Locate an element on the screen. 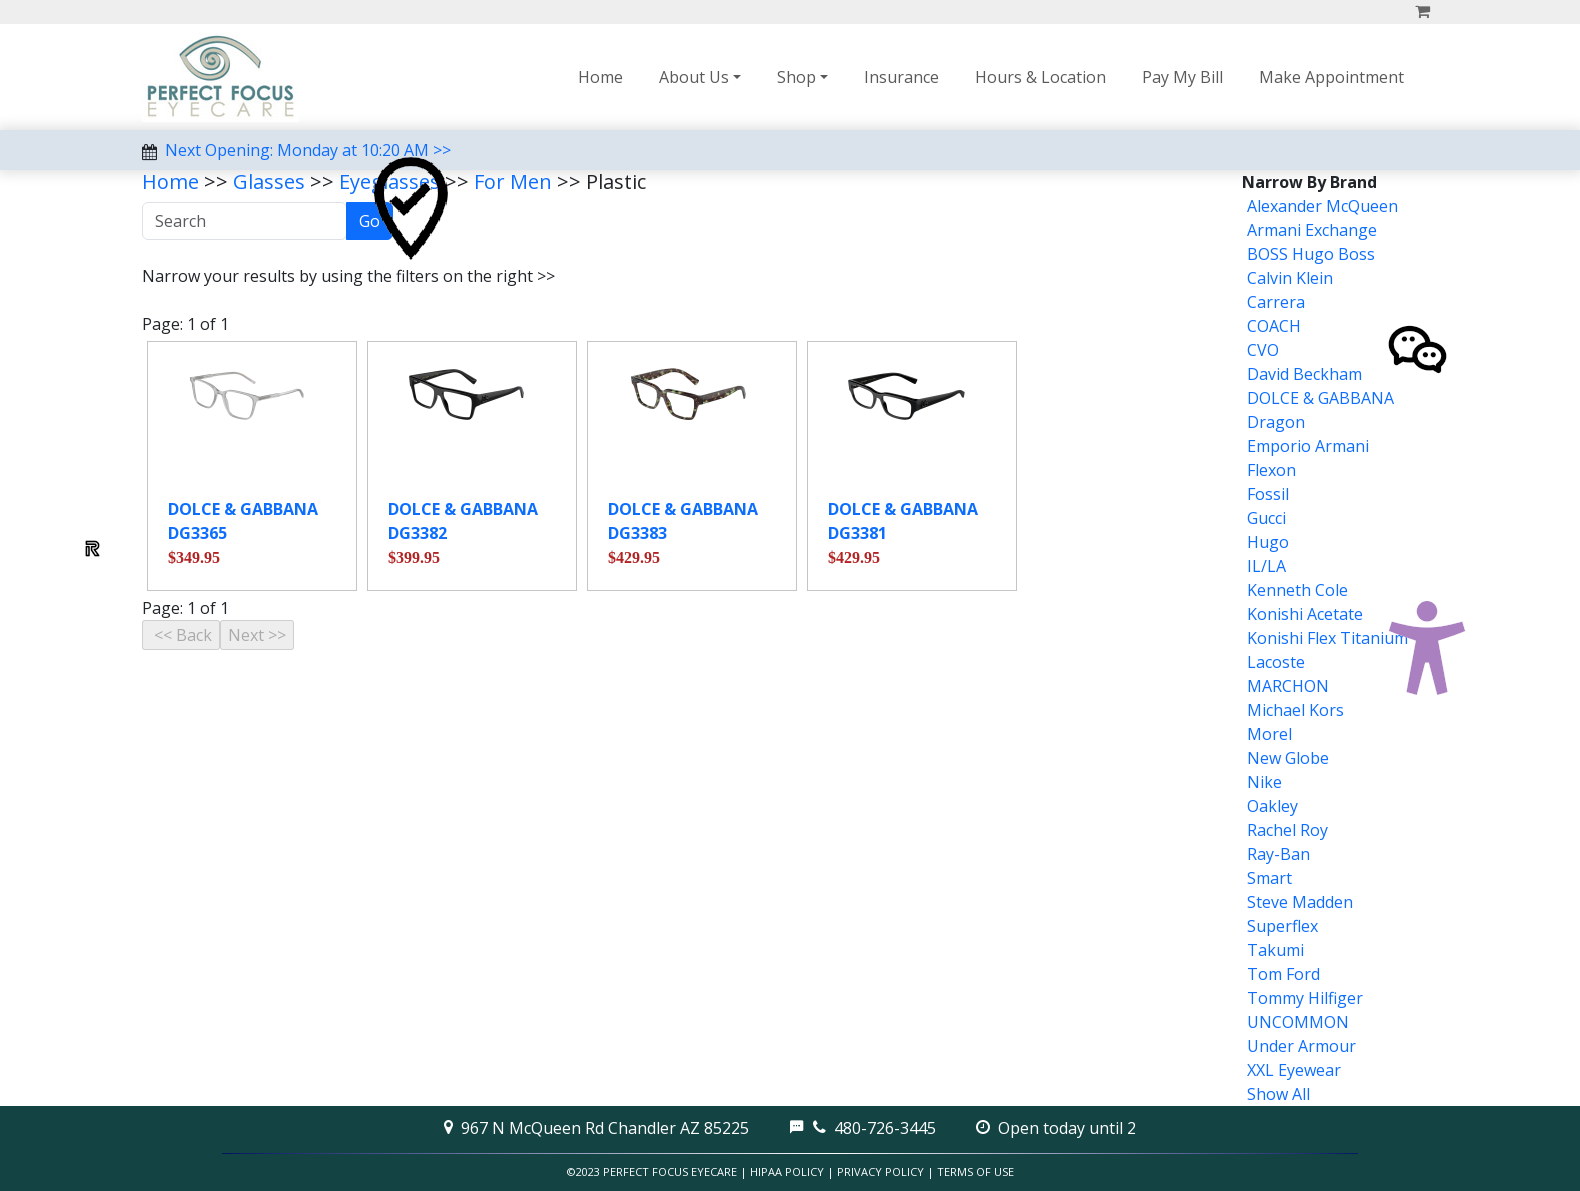 The width and height of the screenshot is (1580, 1191). confirm or select a location is located at coordinates (411, 207).